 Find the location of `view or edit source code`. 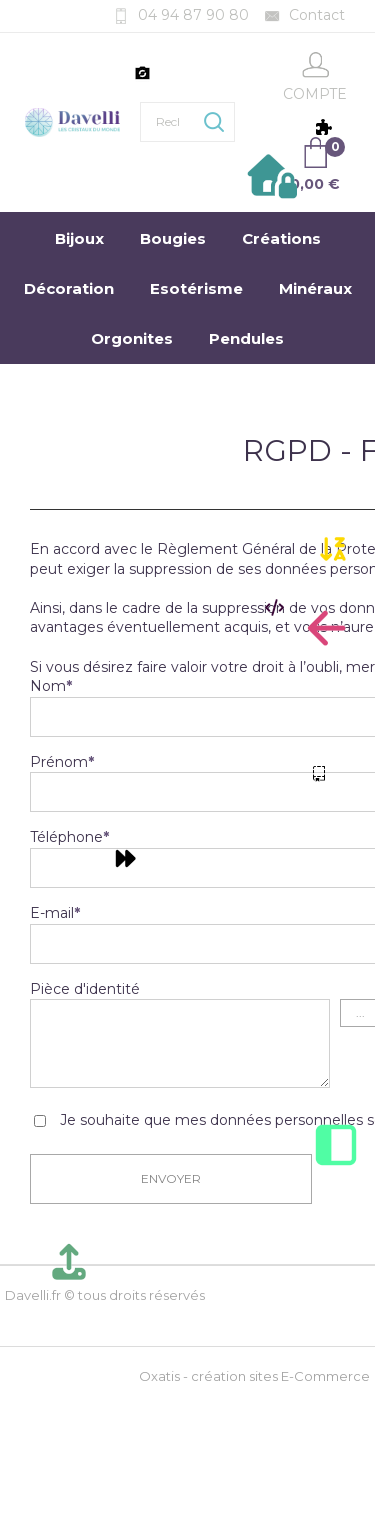

view or edit source code is located at coordinates (274, 607).